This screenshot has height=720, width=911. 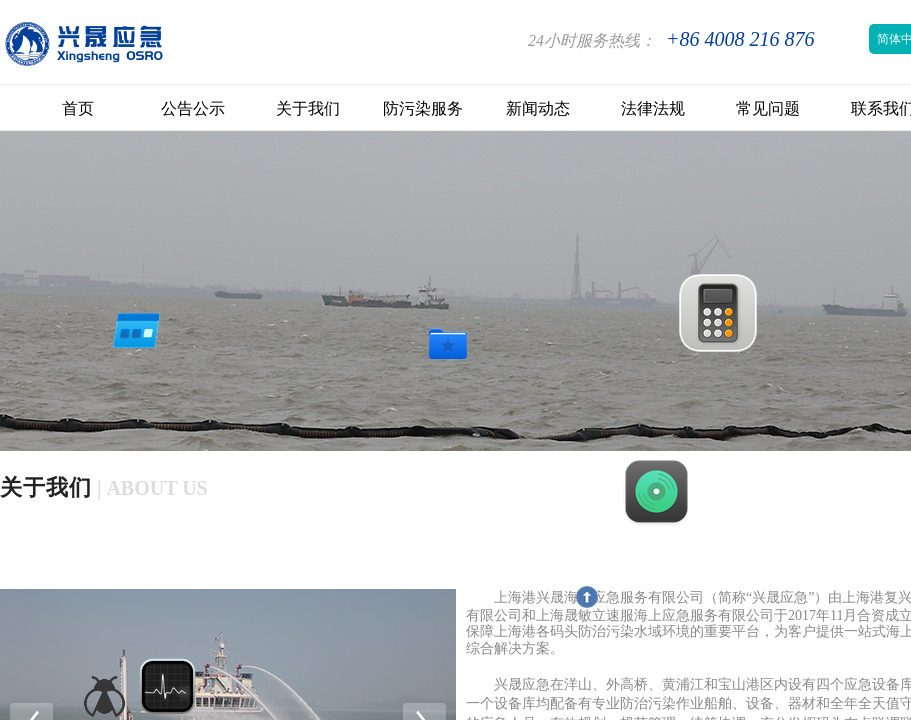 I want to click on open power statistics and battery monitoring app, so click(x=167, y=686).